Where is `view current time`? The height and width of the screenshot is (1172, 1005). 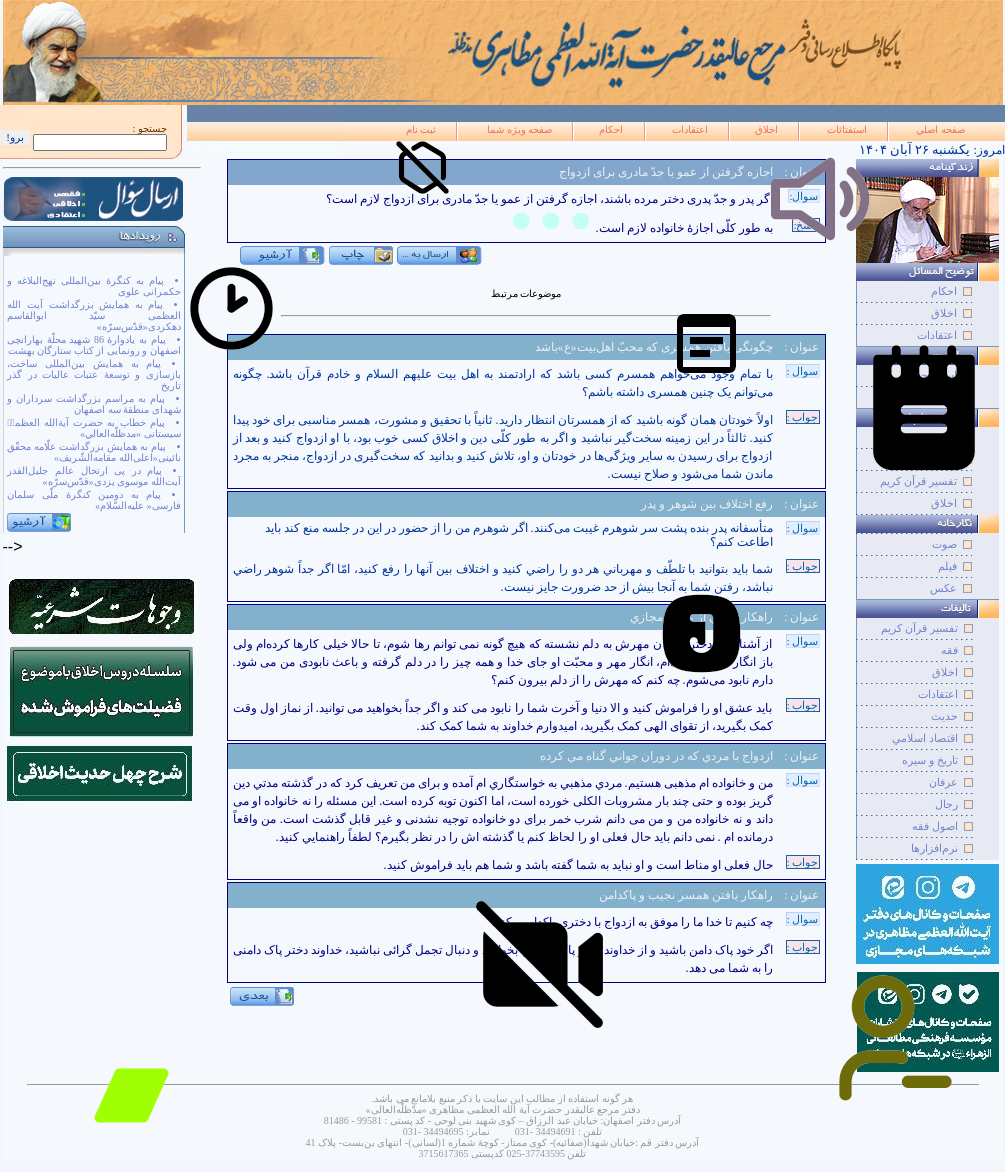
view current time is located at coordinates (231, 308).